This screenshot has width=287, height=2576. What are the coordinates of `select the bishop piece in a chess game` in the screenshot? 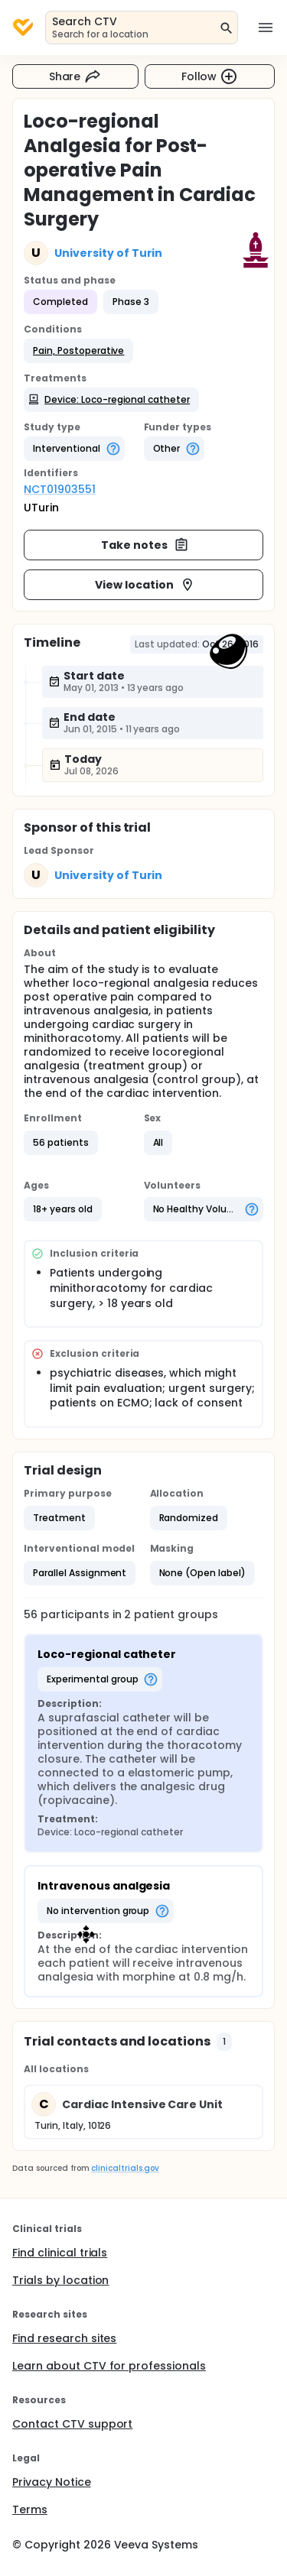 It's located at (256, 250).